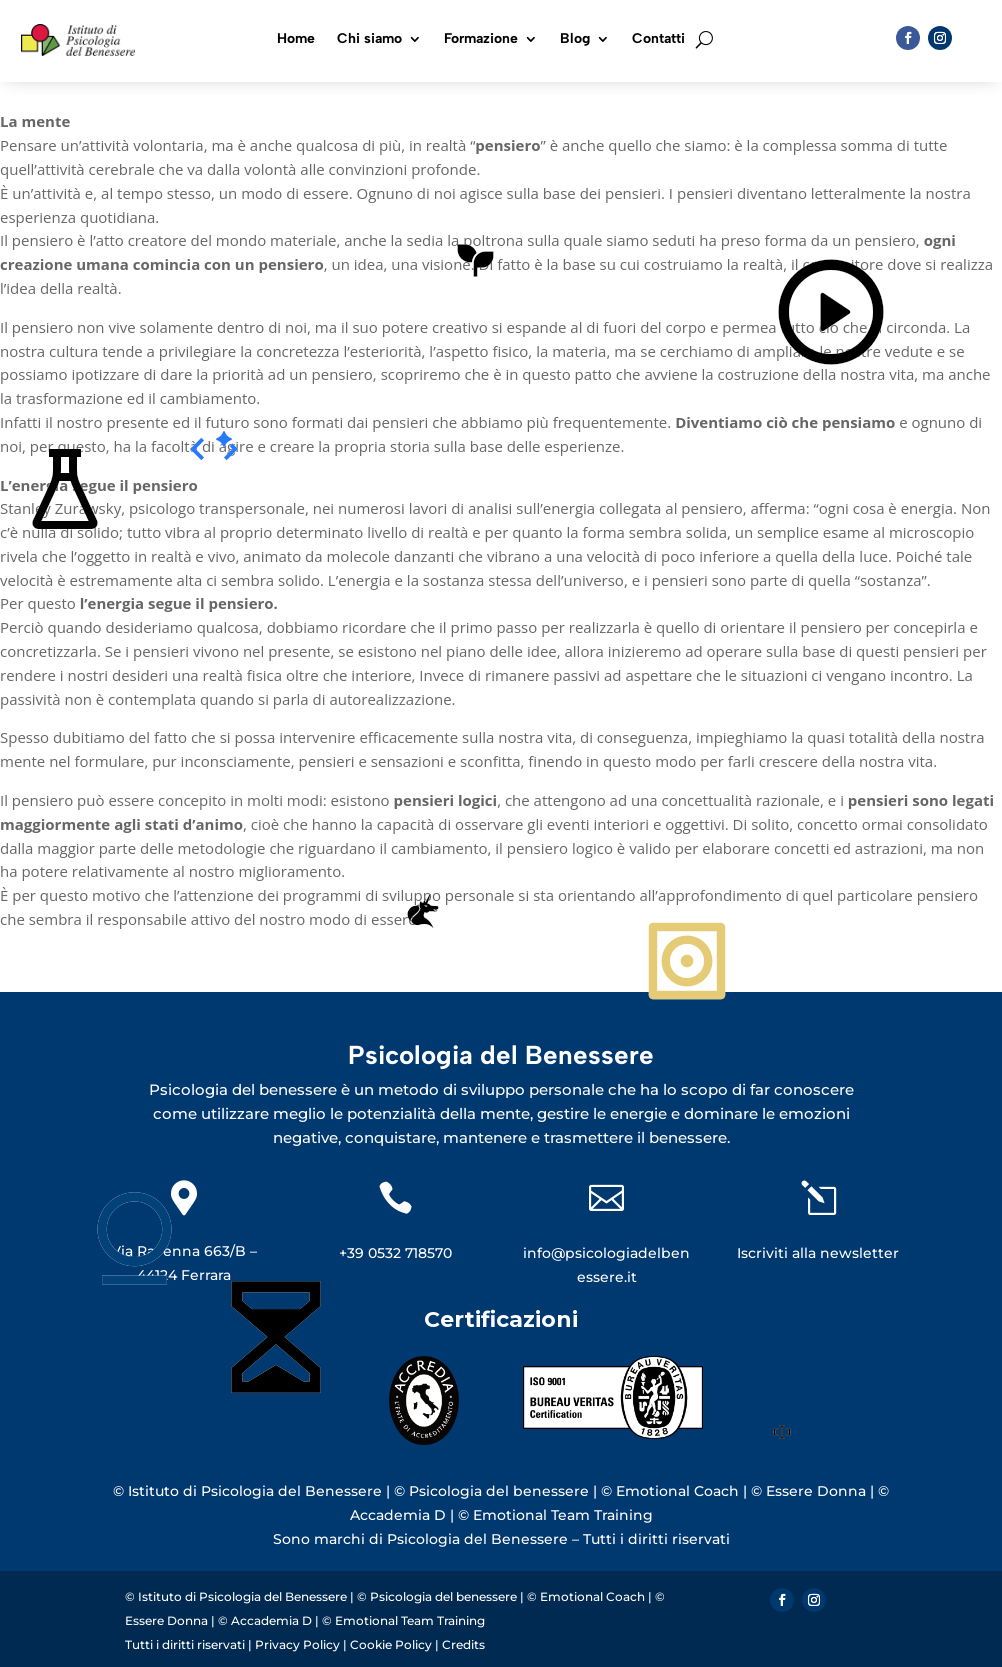  I want to click on insert a text input field, so click(782, 1432).